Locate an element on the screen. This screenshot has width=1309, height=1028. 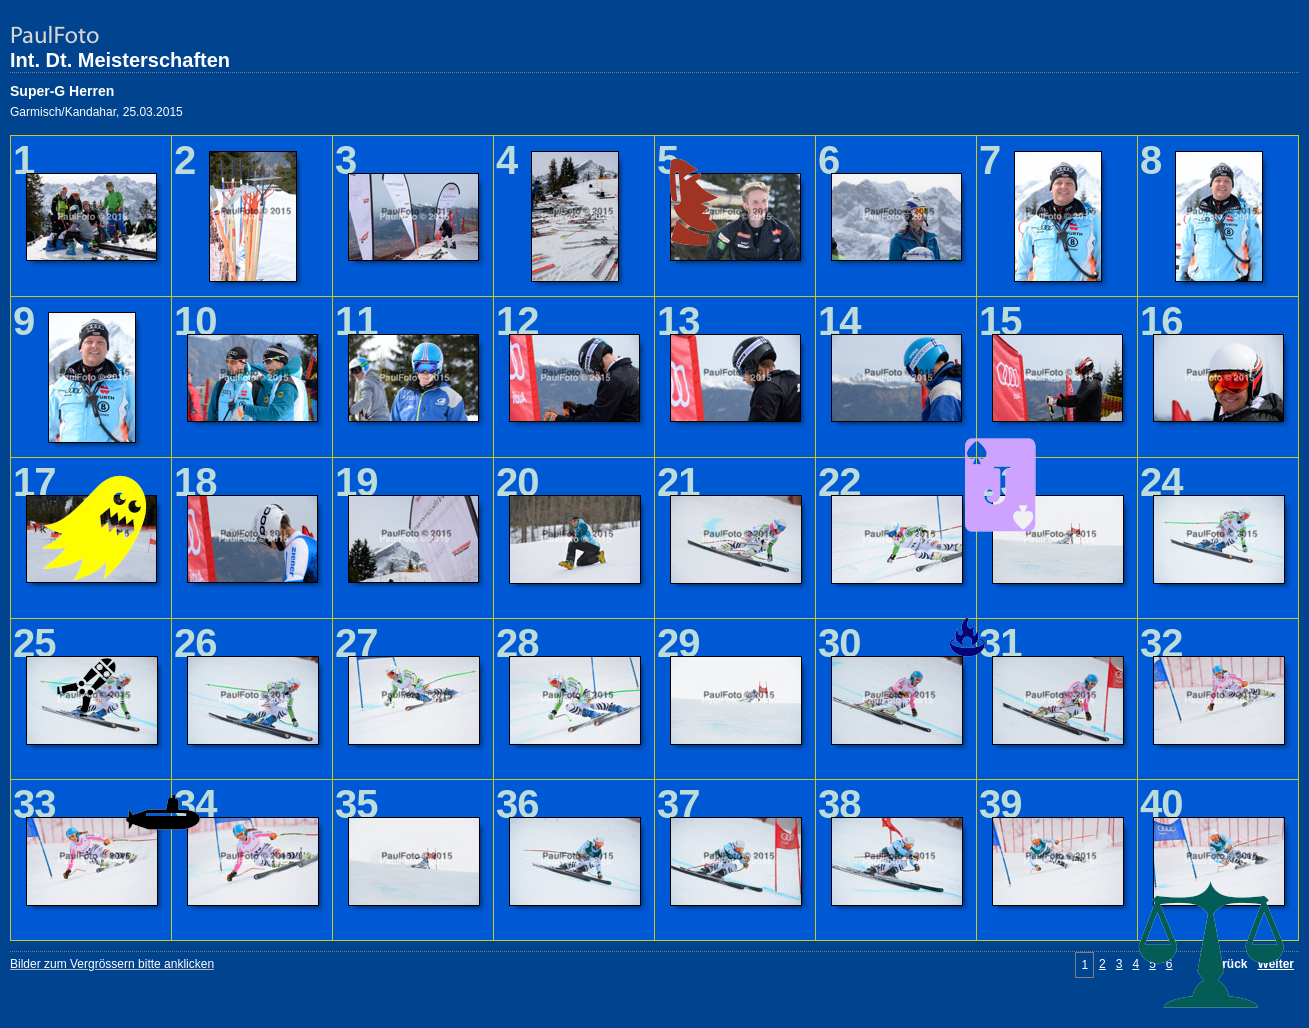
bolt cutter tool item in game inventory is located at coordinates (87, 687).